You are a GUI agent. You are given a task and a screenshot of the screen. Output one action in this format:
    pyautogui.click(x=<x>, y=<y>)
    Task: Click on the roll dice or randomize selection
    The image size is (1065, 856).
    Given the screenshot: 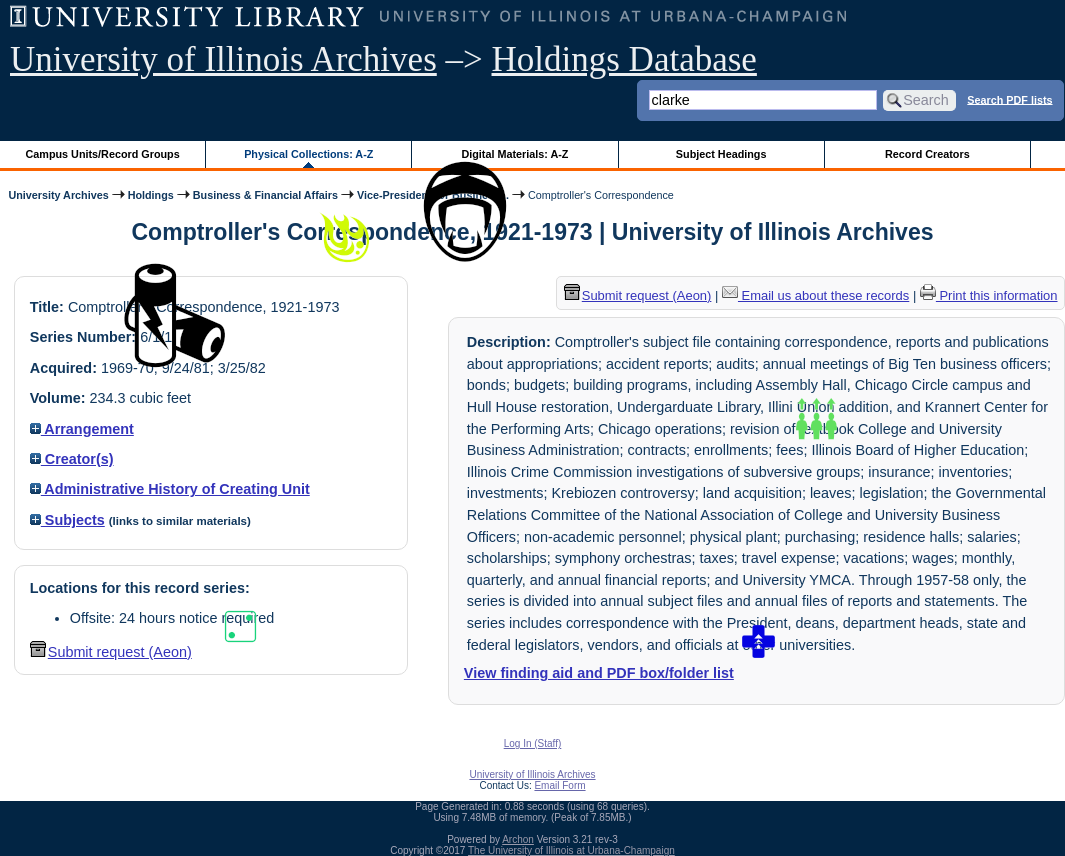 What is the action you would take?
    pyautogui.click(x=240, y=626)
    